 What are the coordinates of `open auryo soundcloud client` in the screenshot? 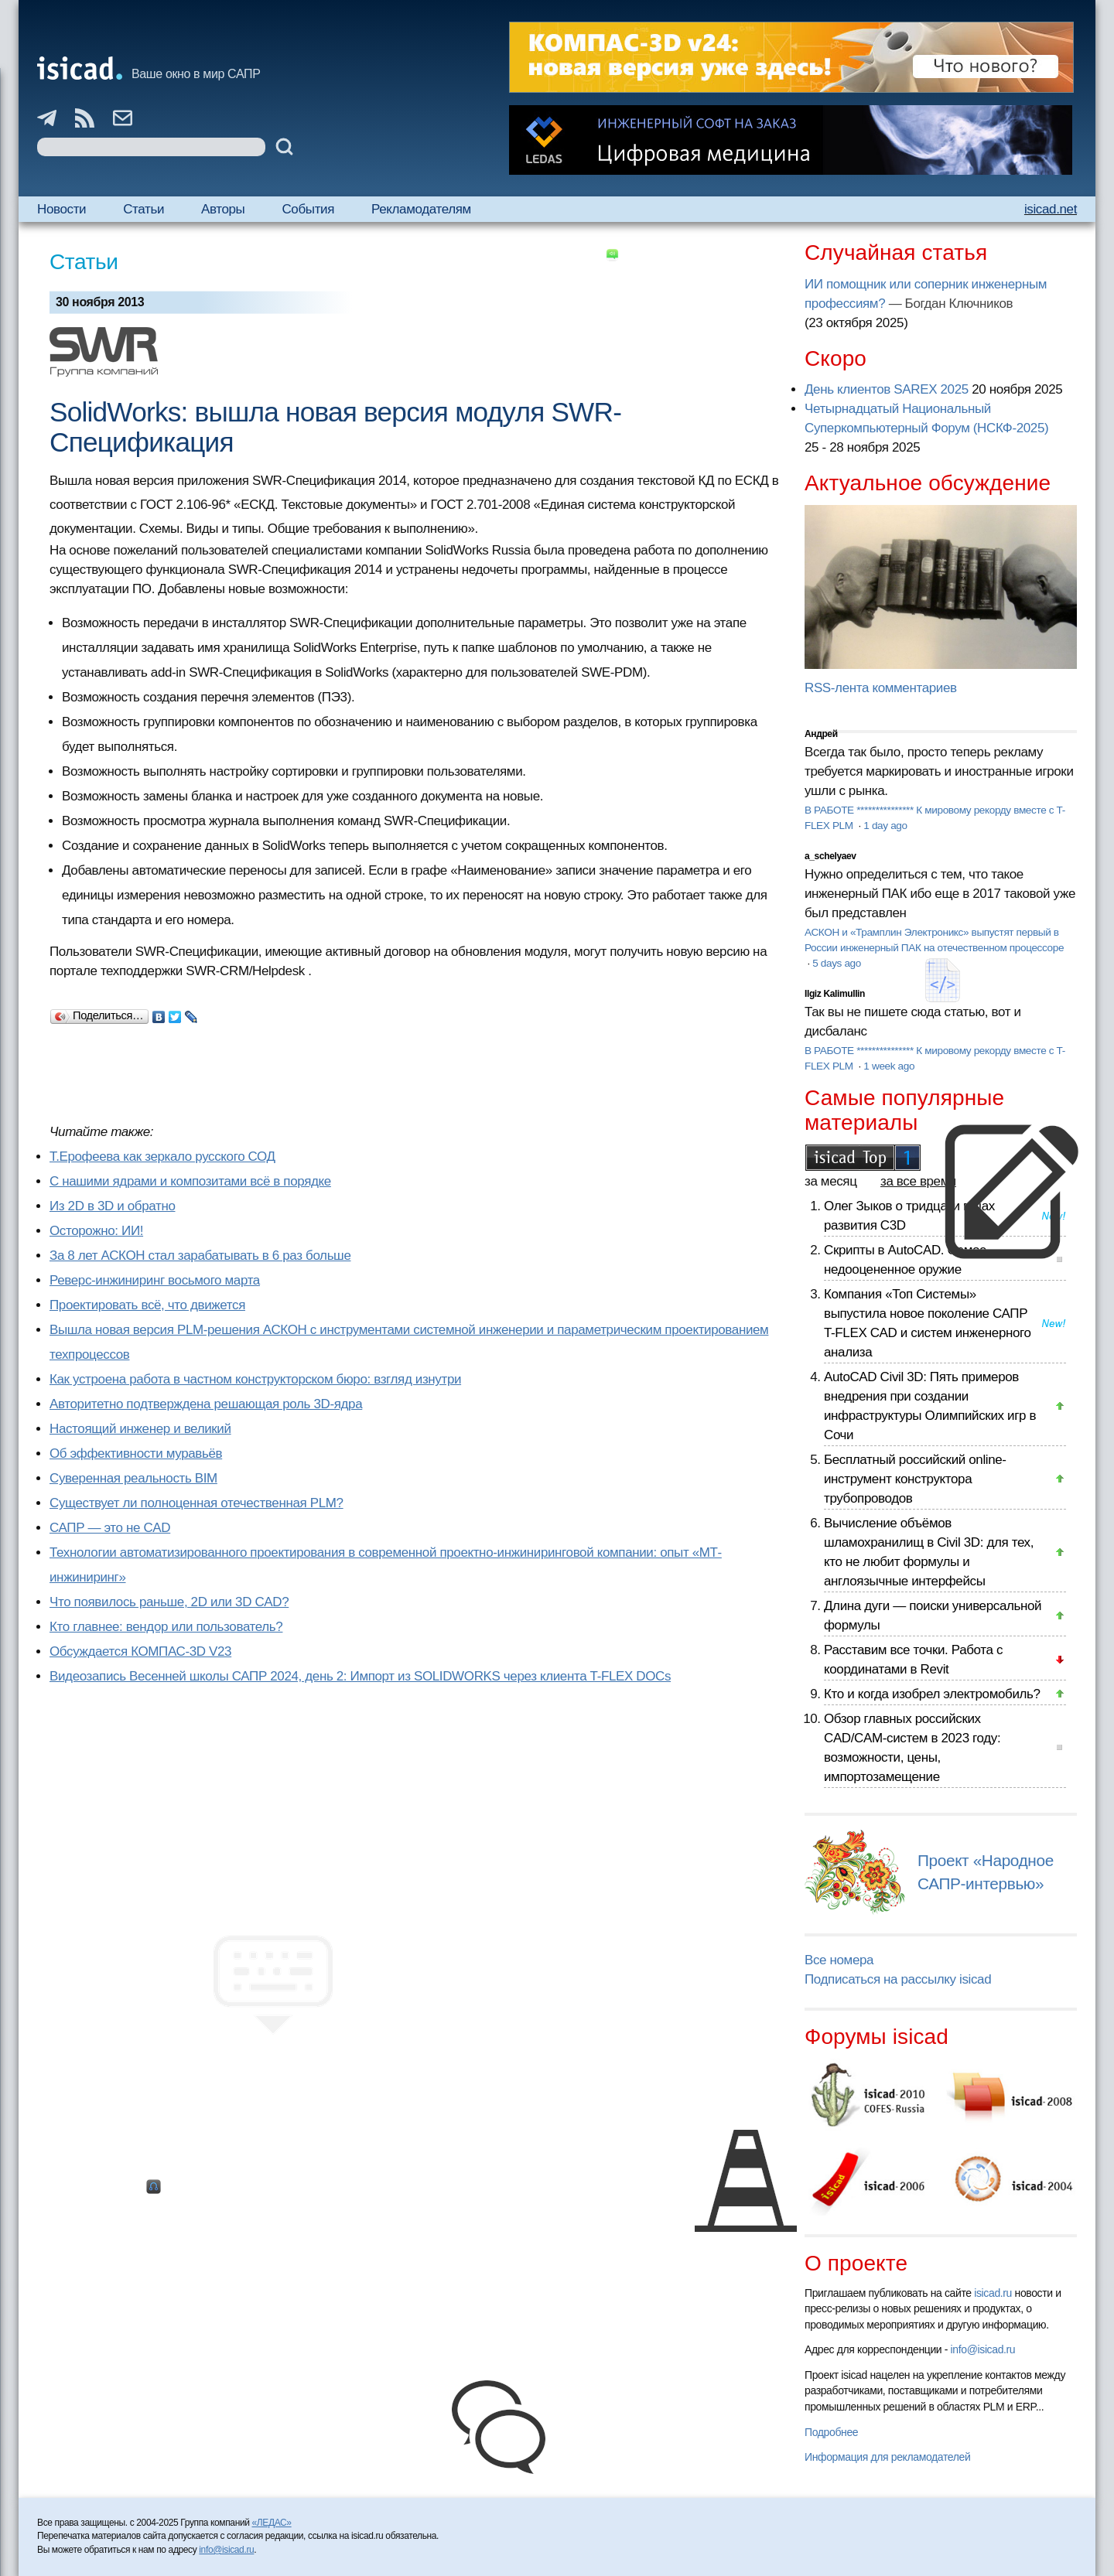 It's located at (153, 2186).